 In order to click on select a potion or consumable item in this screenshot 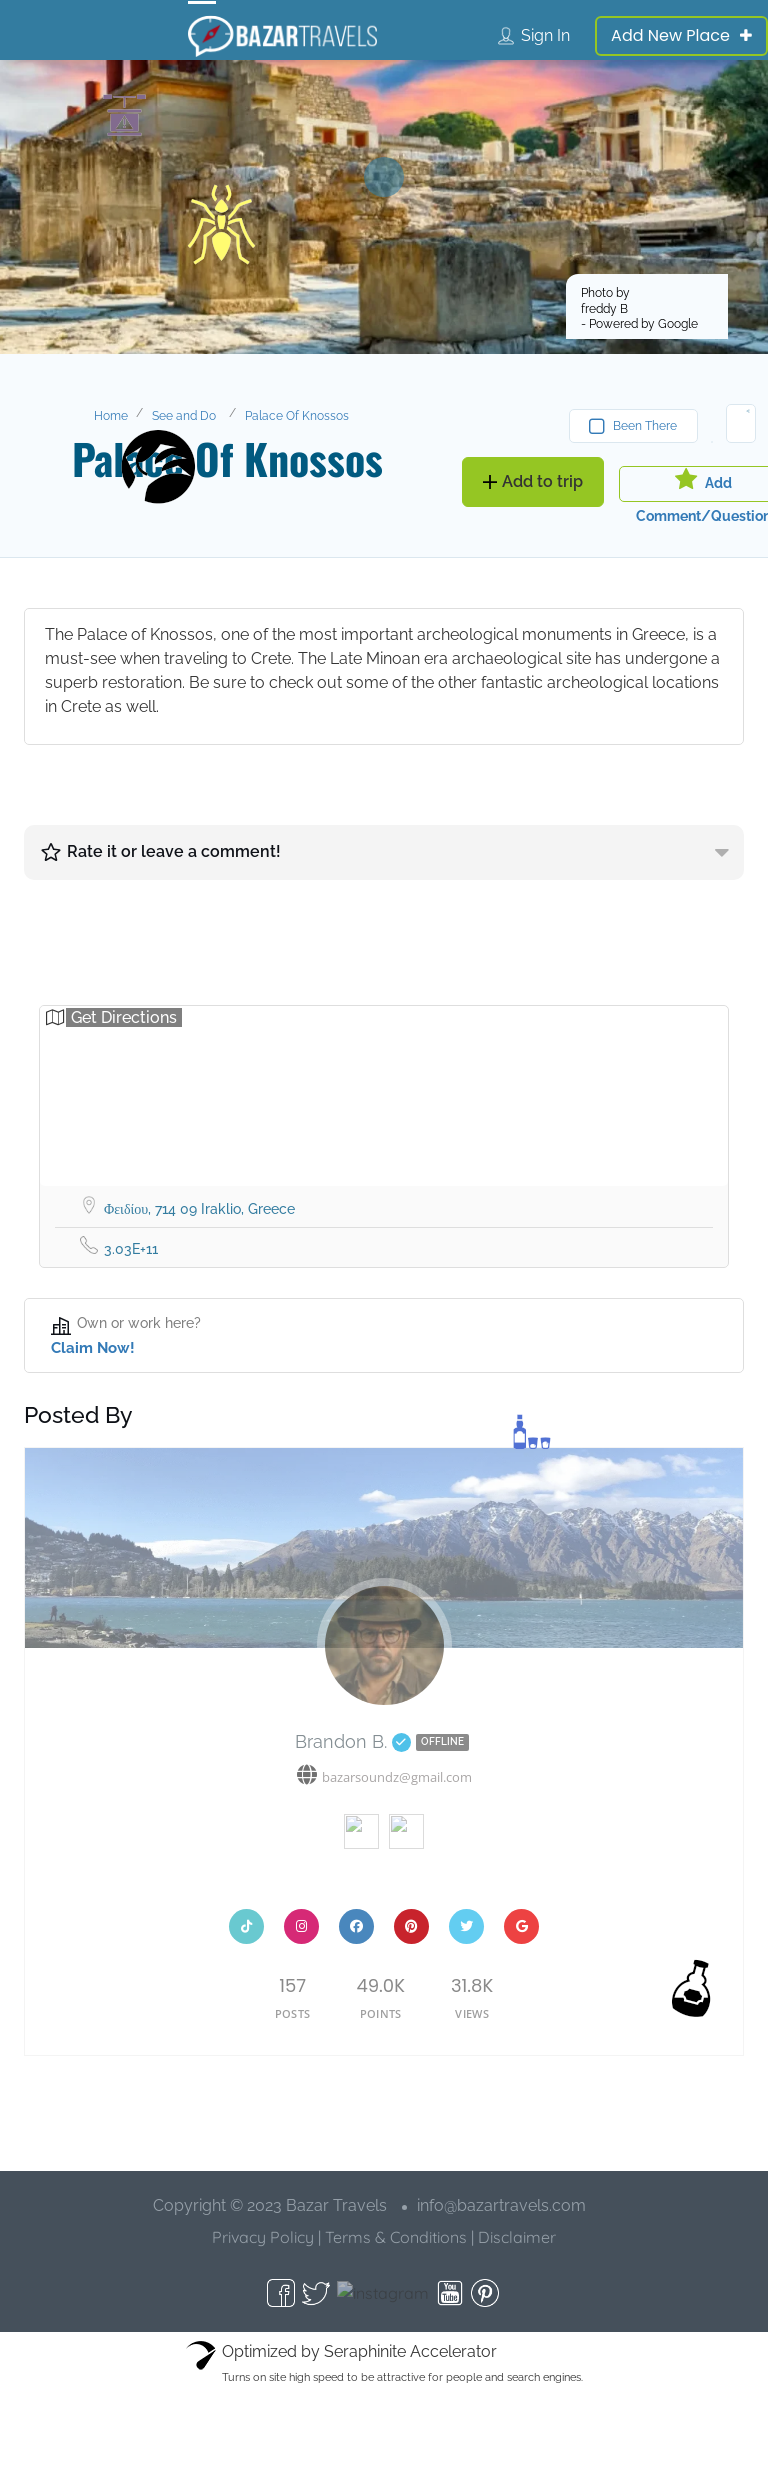, I will do `click(694, 1988)`.